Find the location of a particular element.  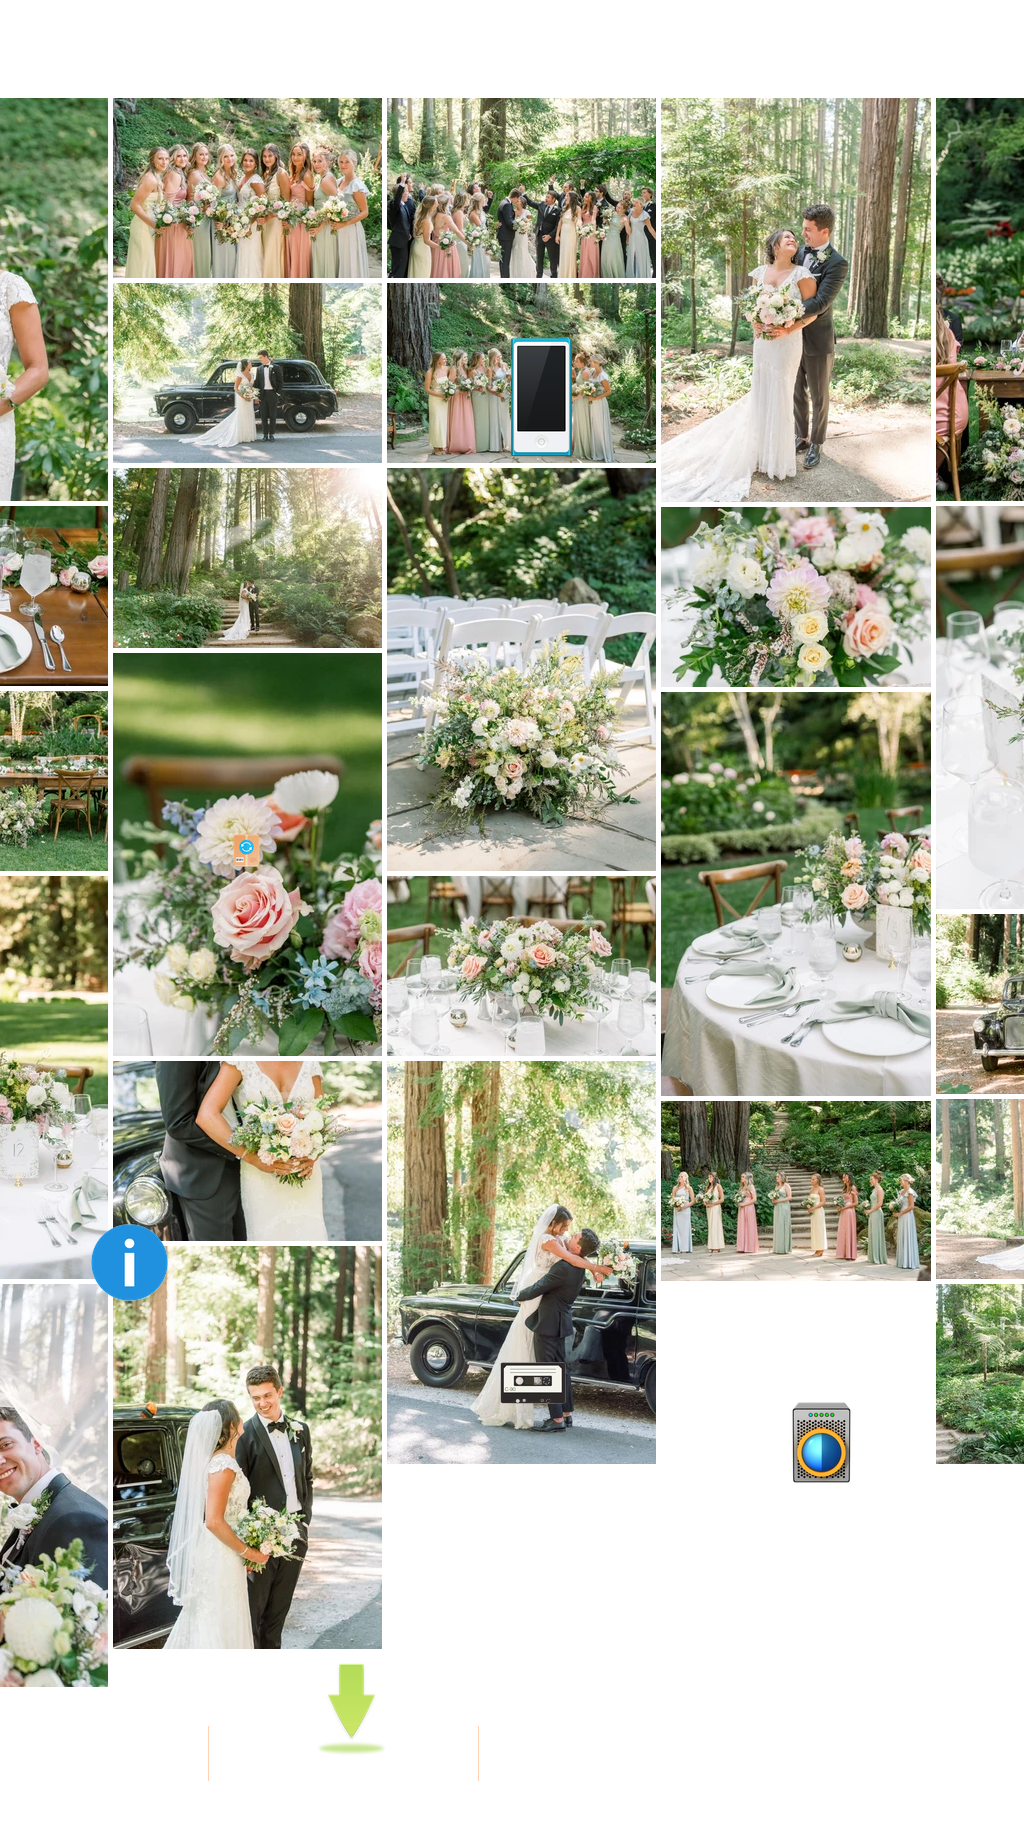

iPod nano device connected is located at coordinates (541, 397).